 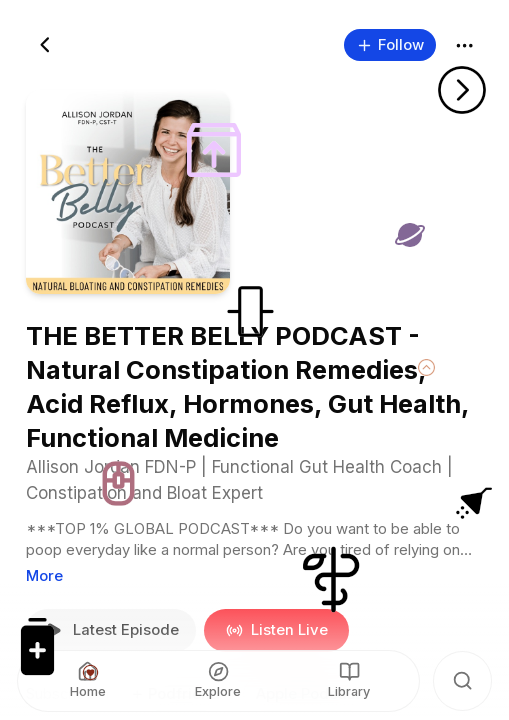 I want to click on center align object vertically, so click(x=250, y=311).